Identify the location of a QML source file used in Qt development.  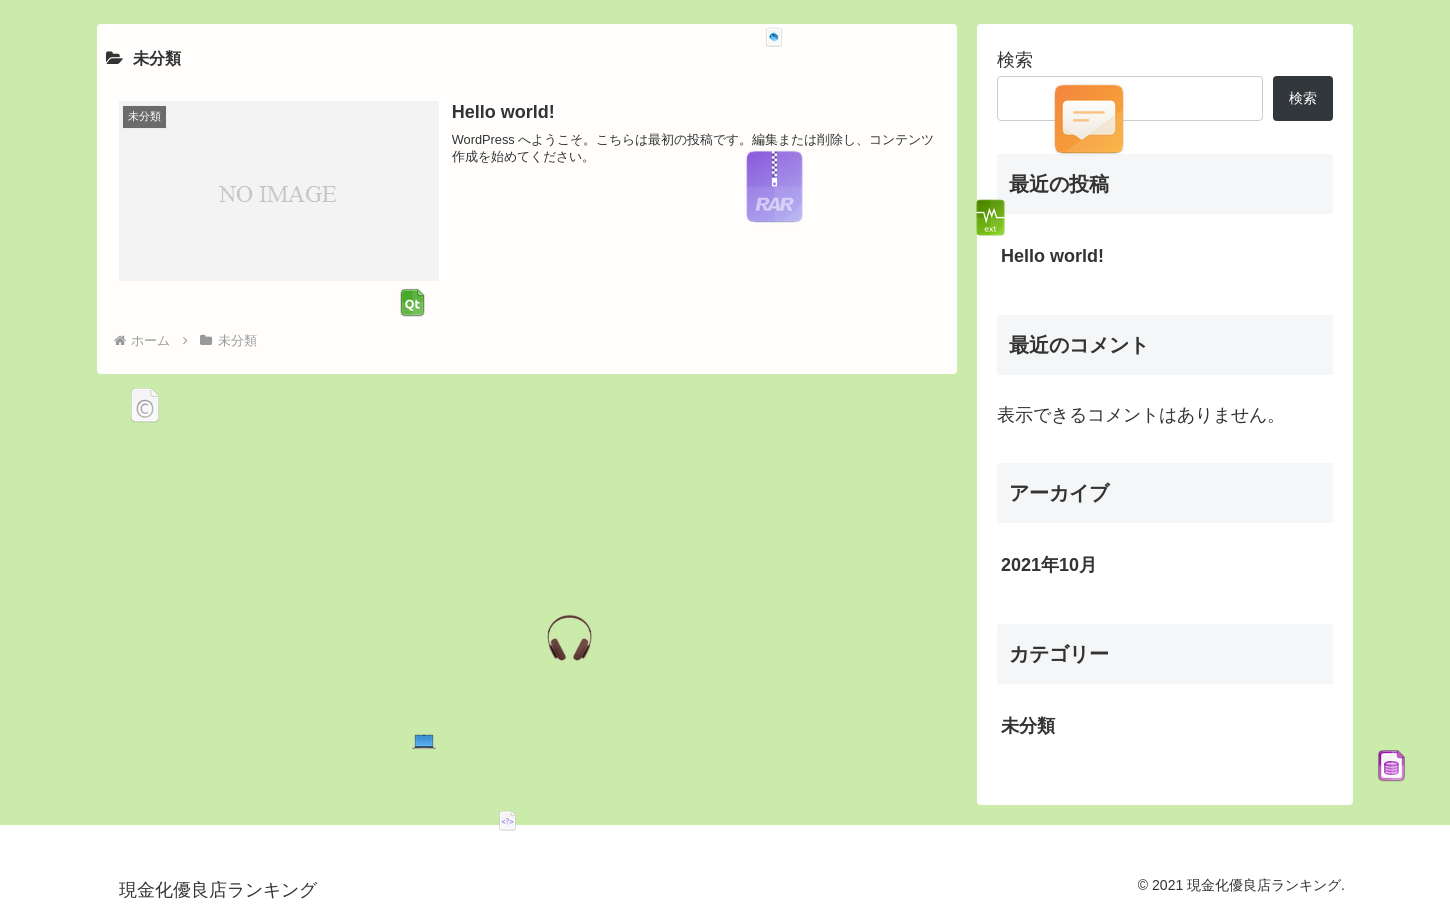
(412, 302).